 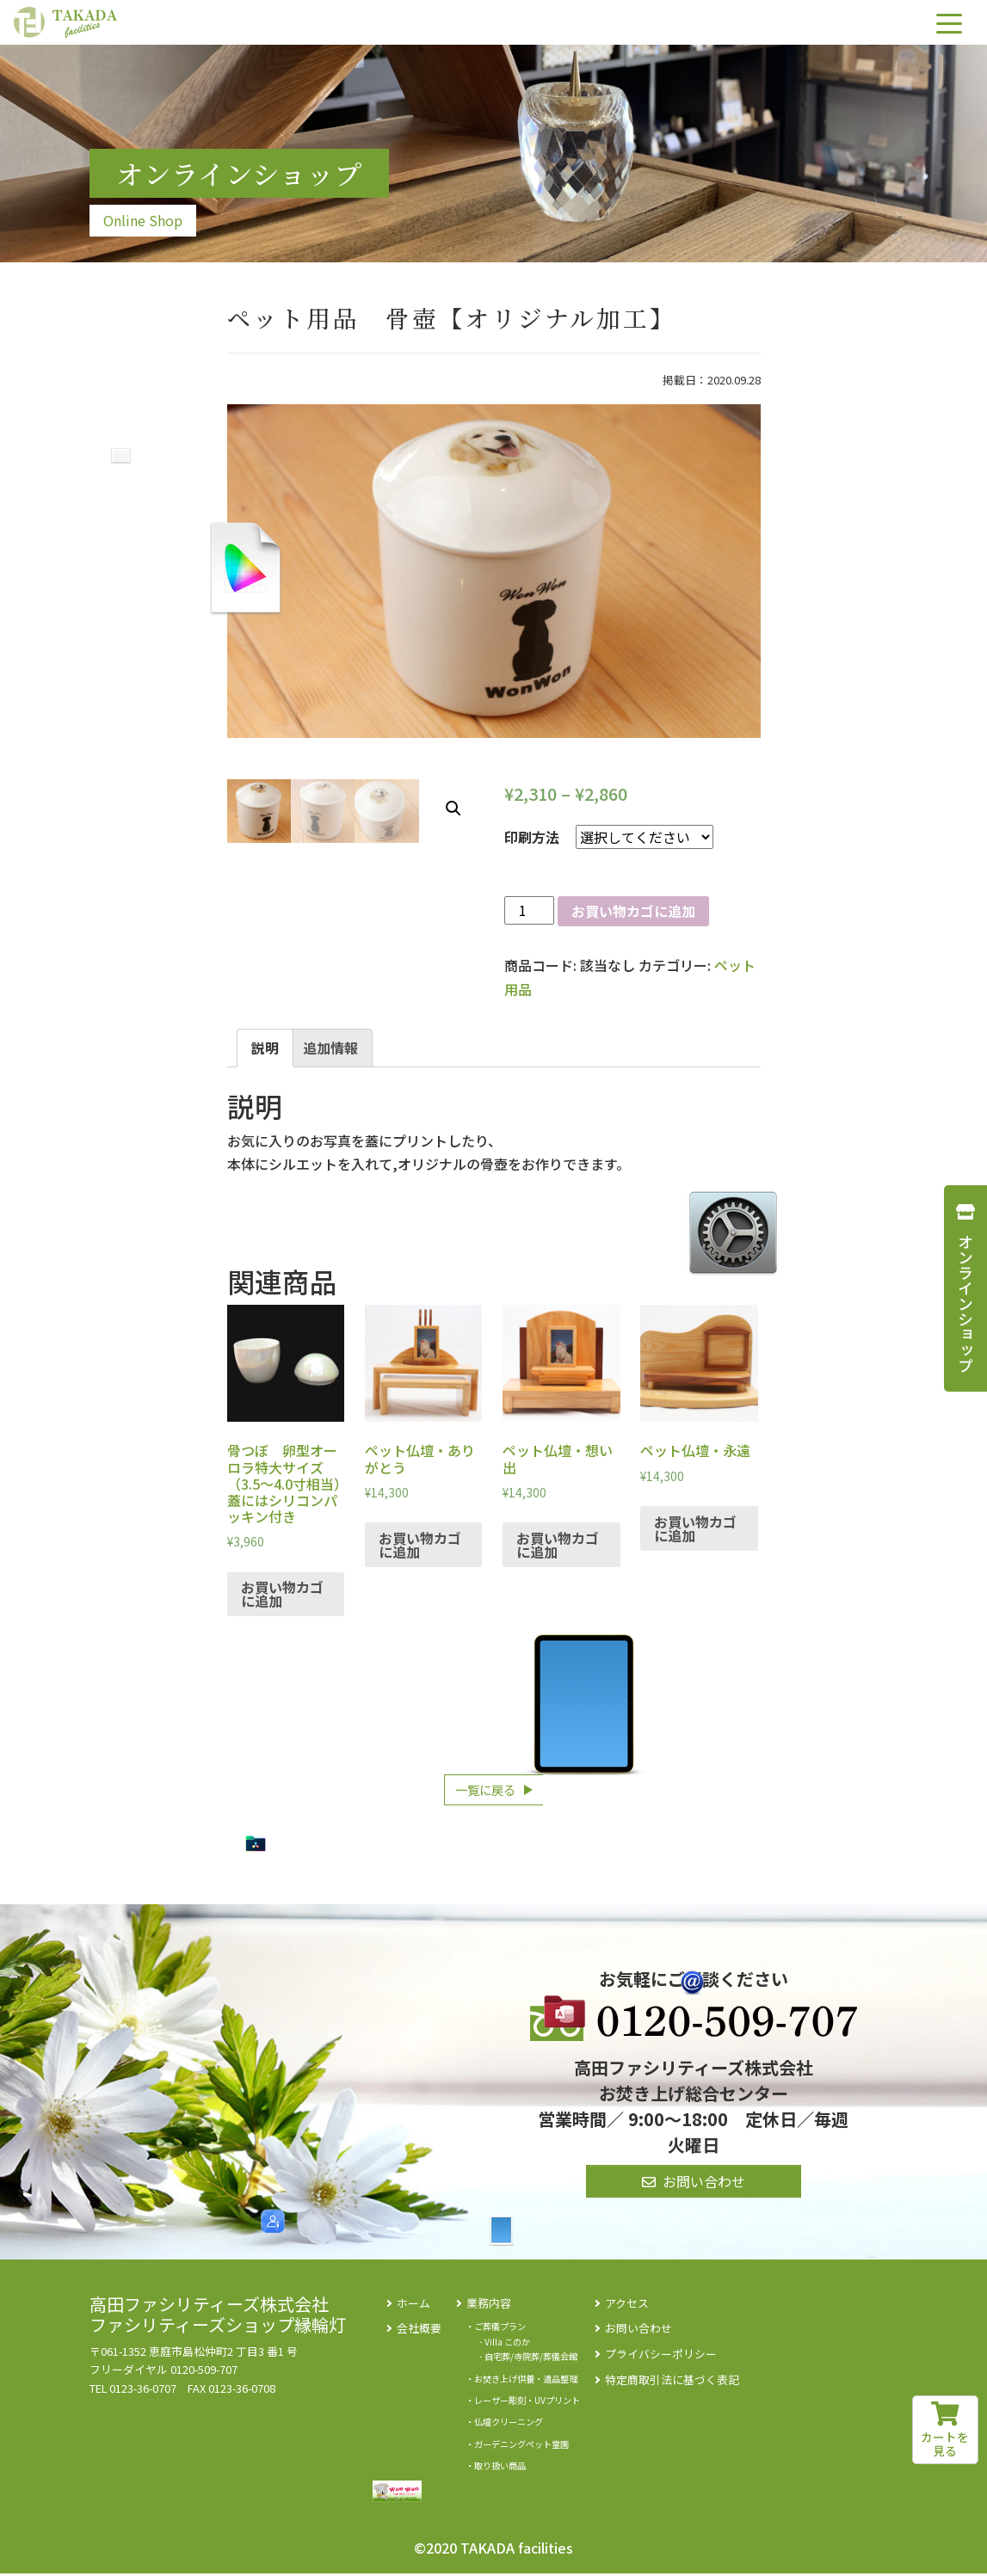 What do you see at coordinates (564, 2013) in the screenshot?
I see `folder containing microsoft access database files` at bounding box center [564, 2013].